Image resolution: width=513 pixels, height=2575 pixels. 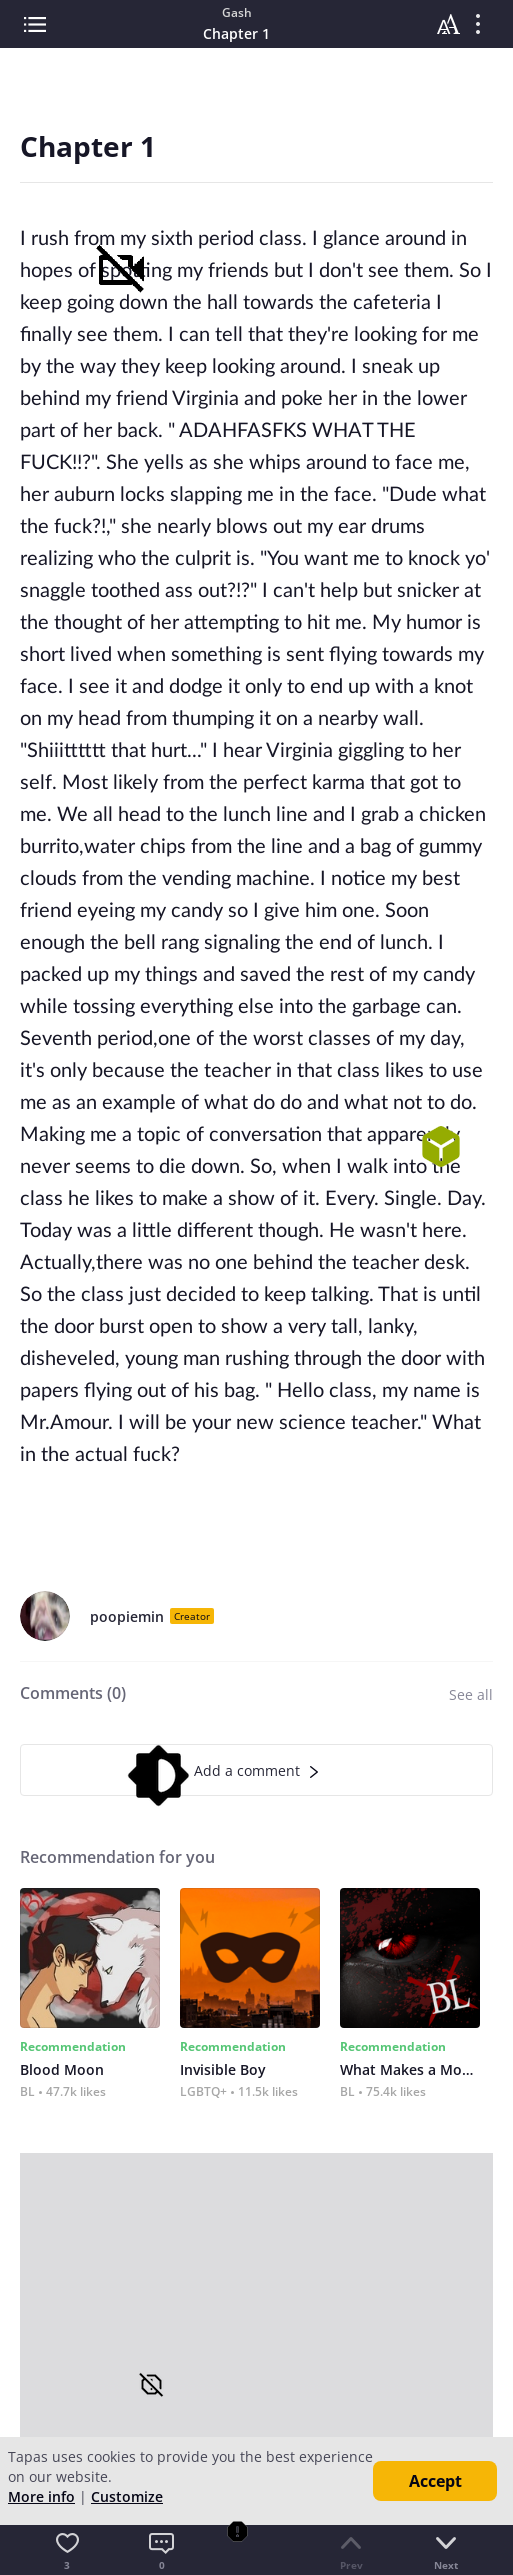 I want to click on adjust display brightness settings, so click(x=158, y=1775).